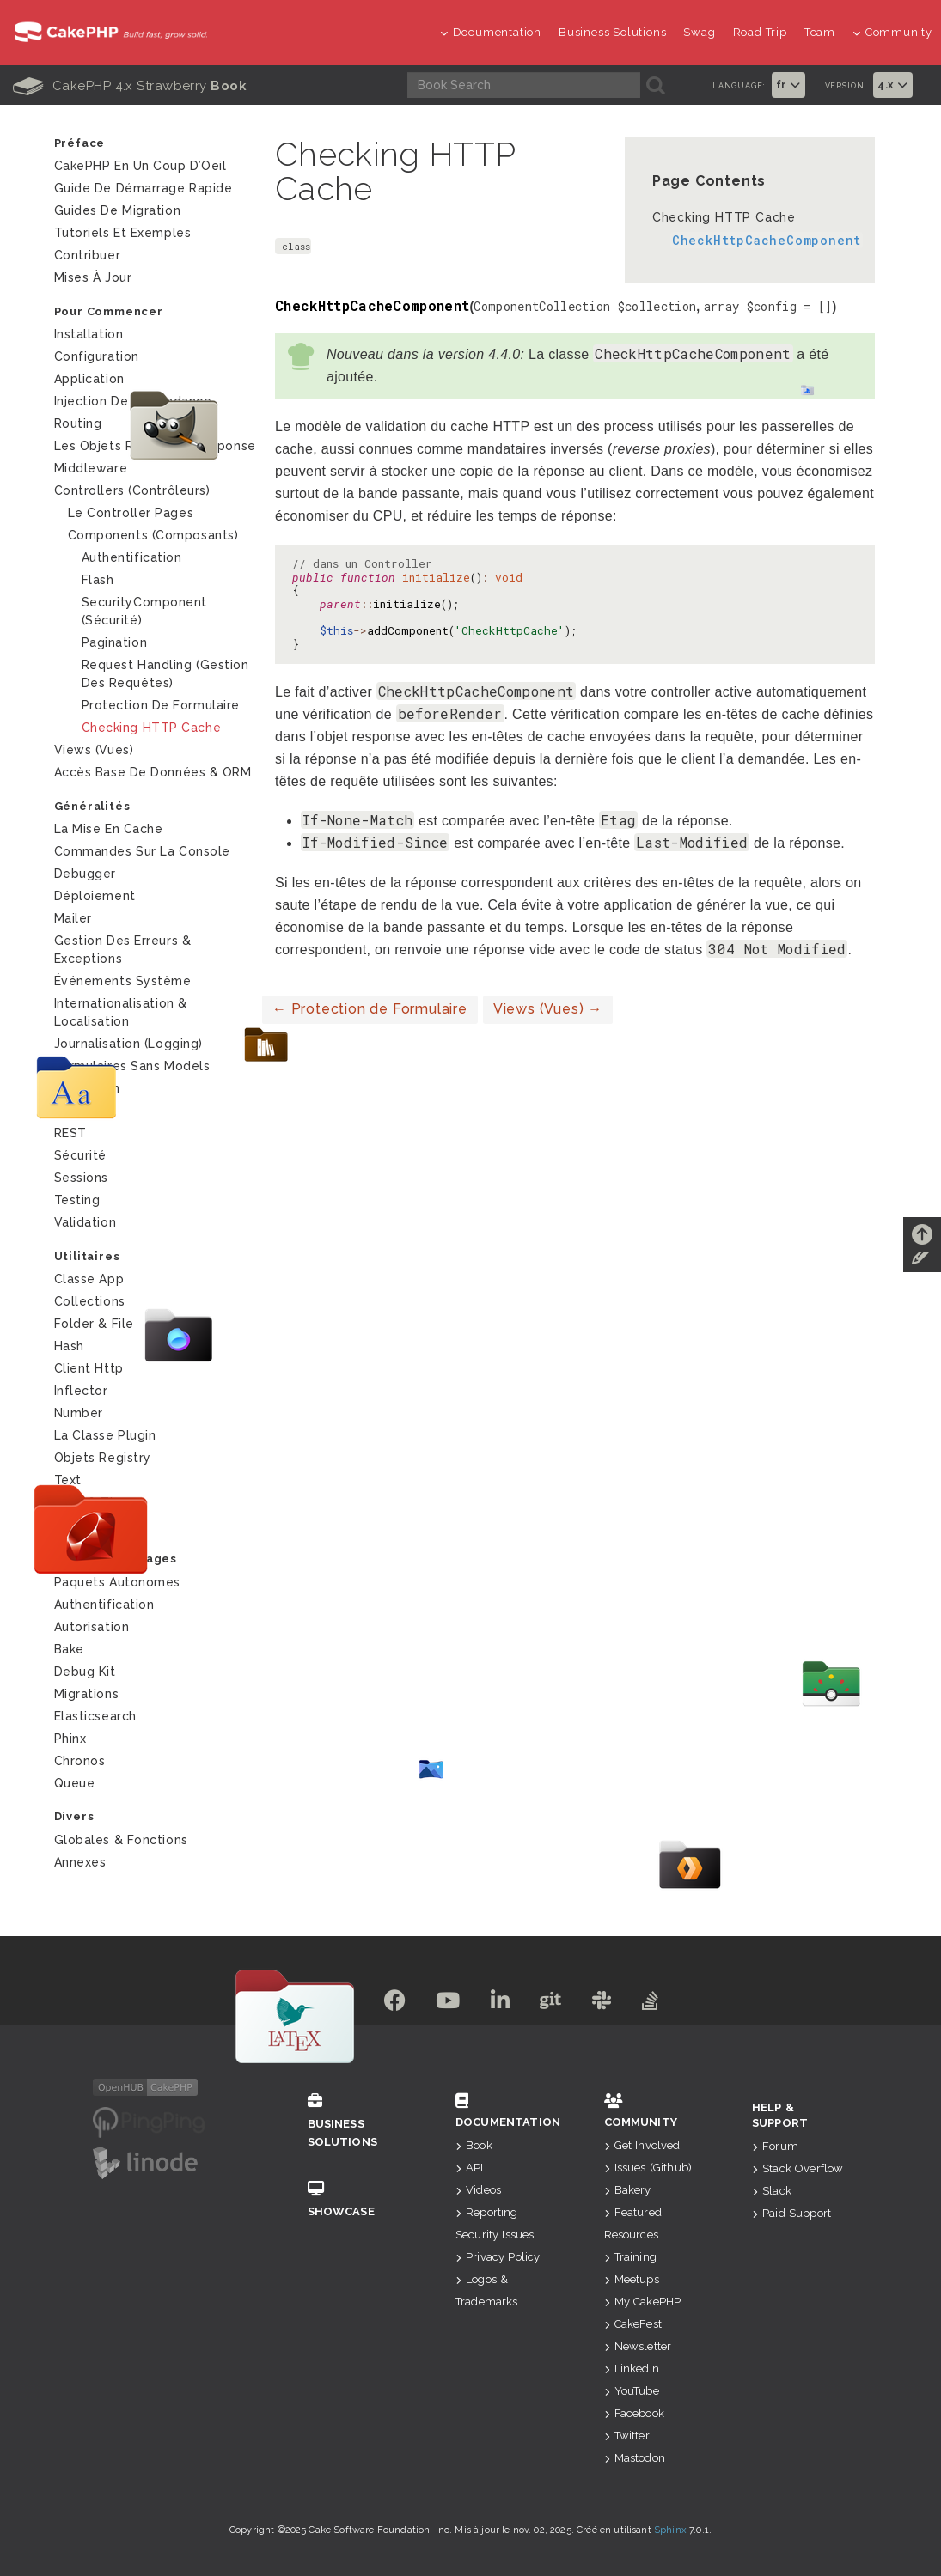 The width and height of the screenshot is (941, 2576). Describe the element at coordinates (178, 1337) in the screenshot. I see `open jetbrains fleet project folder` at that location.